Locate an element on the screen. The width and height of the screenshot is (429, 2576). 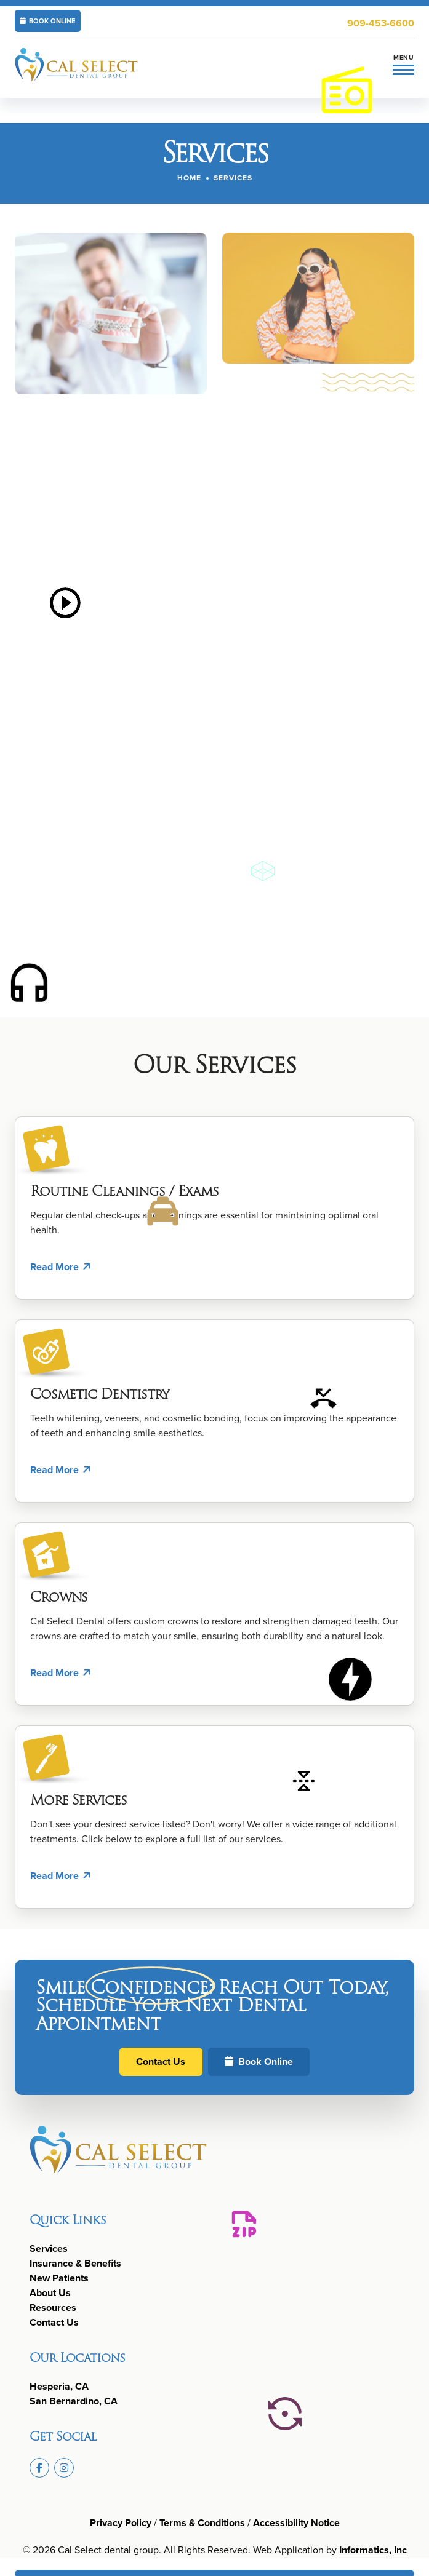
indicates a missed phone call is located at coordinates (323, 1398).